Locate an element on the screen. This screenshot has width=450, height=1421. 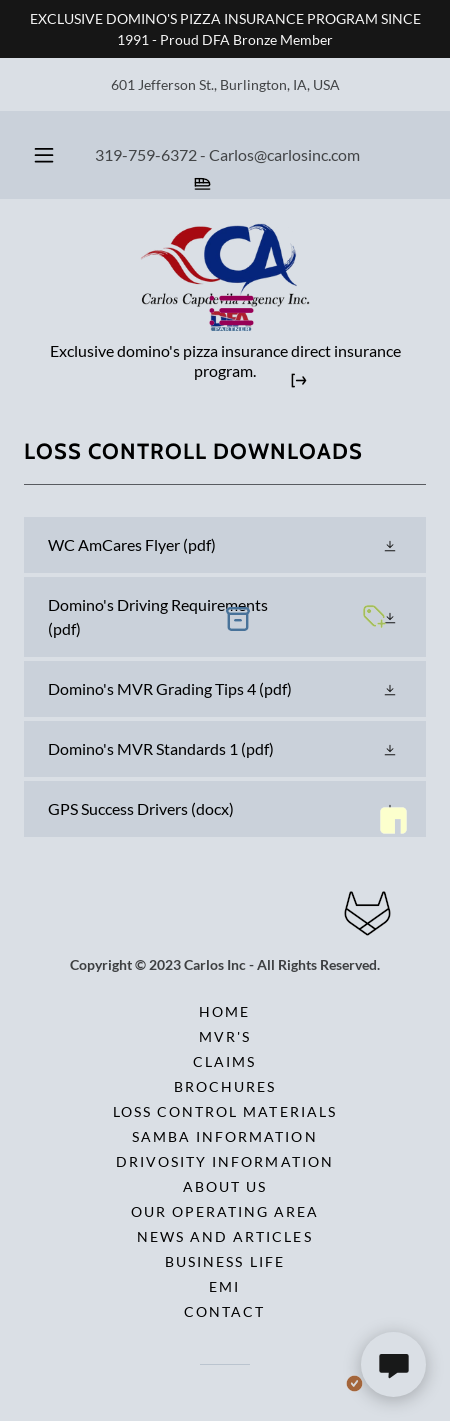
link to gitlab repository is located at coordinates (367, 912).